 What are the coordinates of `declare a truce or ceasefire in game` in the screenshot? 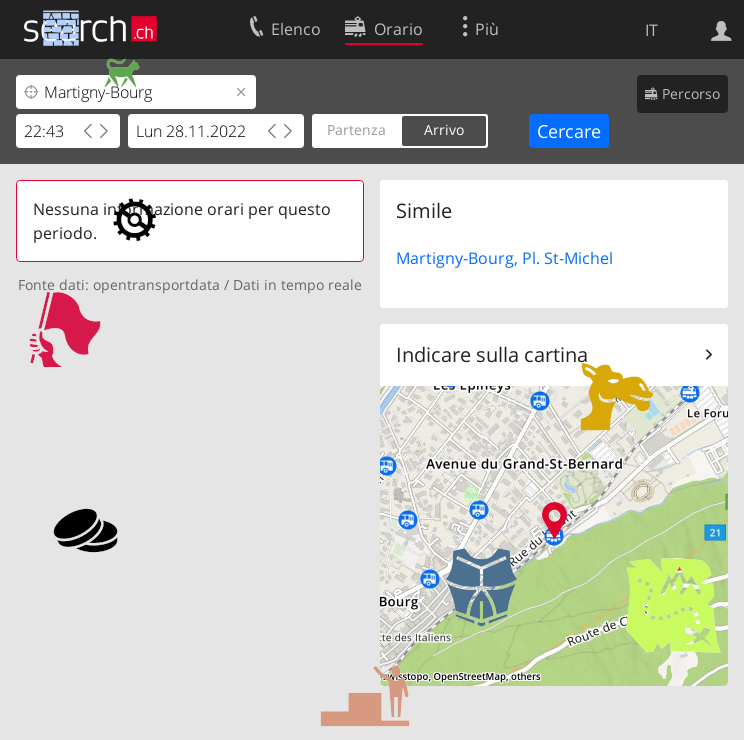 It's located at (65, 329).